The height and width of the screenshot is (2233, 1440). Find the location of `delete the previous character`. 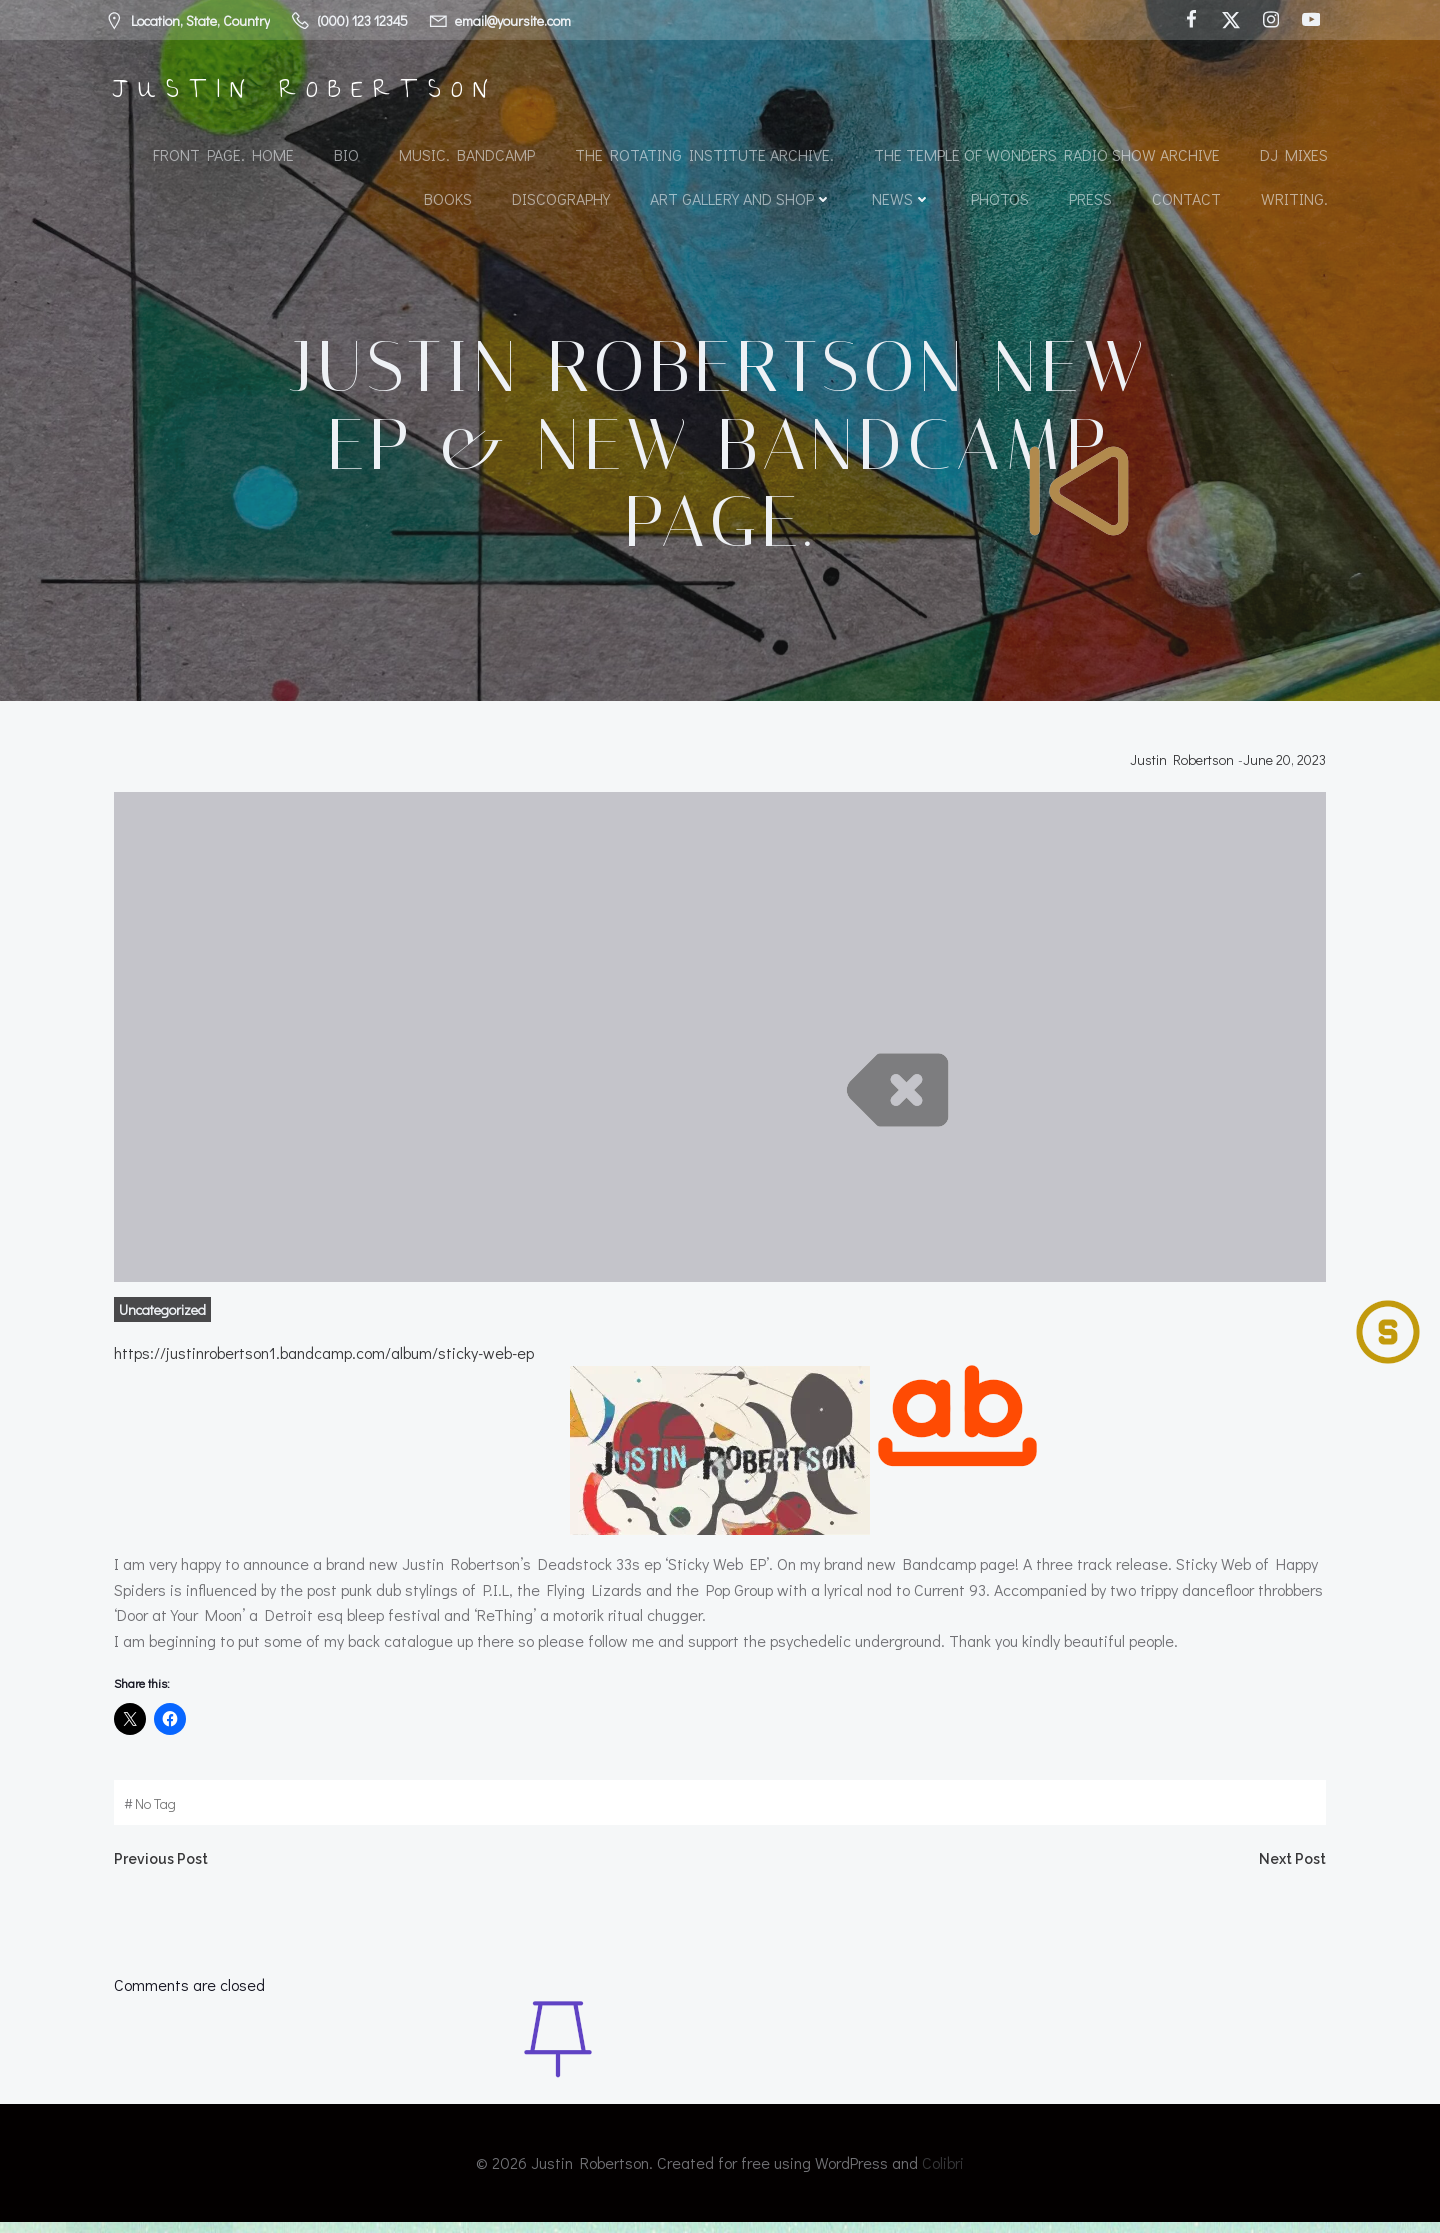

delete the previous character is located at coordinates (896, 1090).